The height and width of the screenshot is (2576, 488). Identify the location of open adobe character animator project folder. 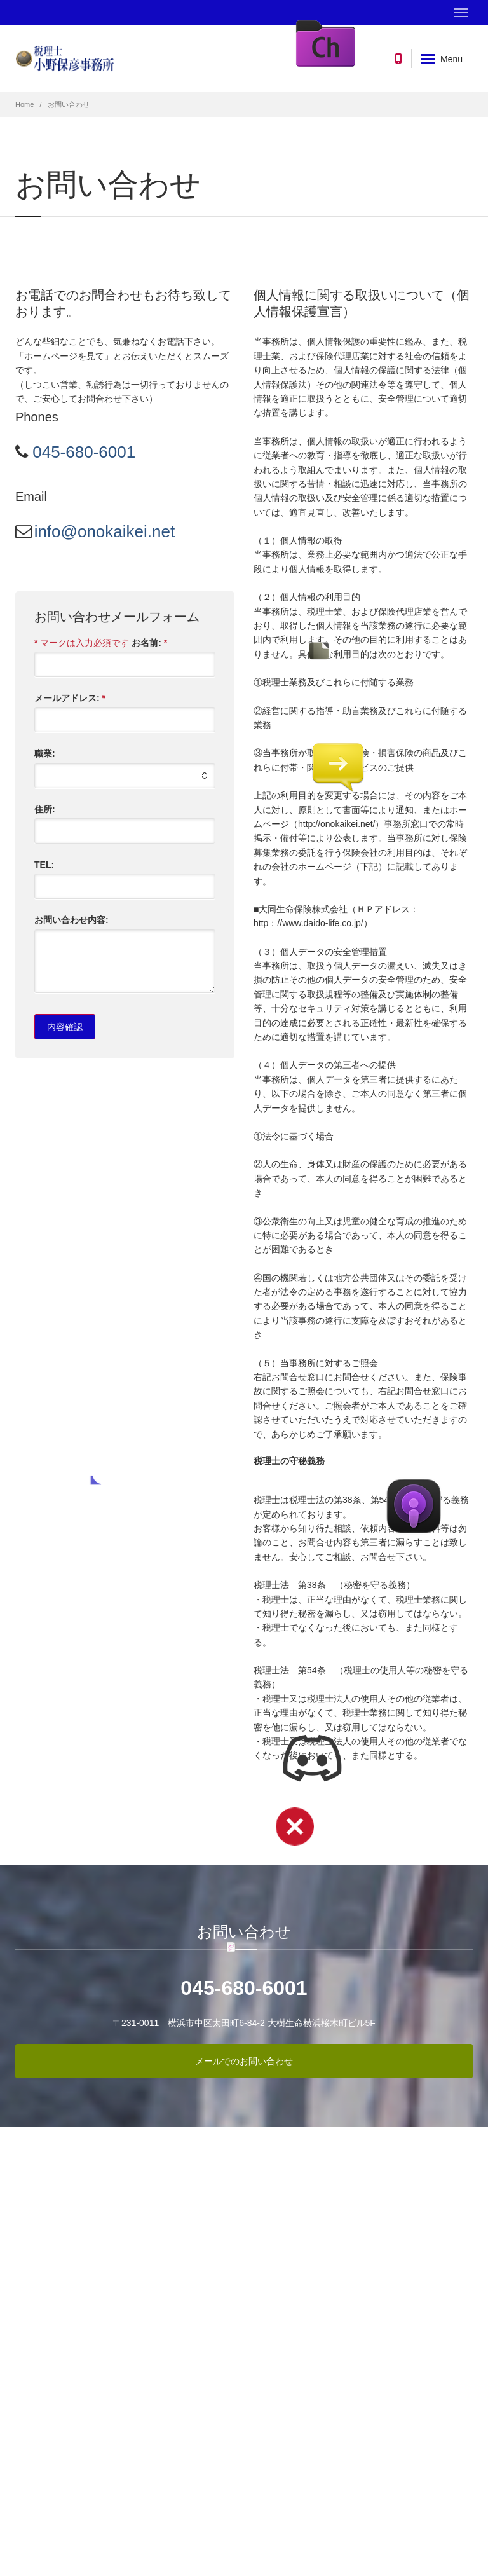
(325, 45).